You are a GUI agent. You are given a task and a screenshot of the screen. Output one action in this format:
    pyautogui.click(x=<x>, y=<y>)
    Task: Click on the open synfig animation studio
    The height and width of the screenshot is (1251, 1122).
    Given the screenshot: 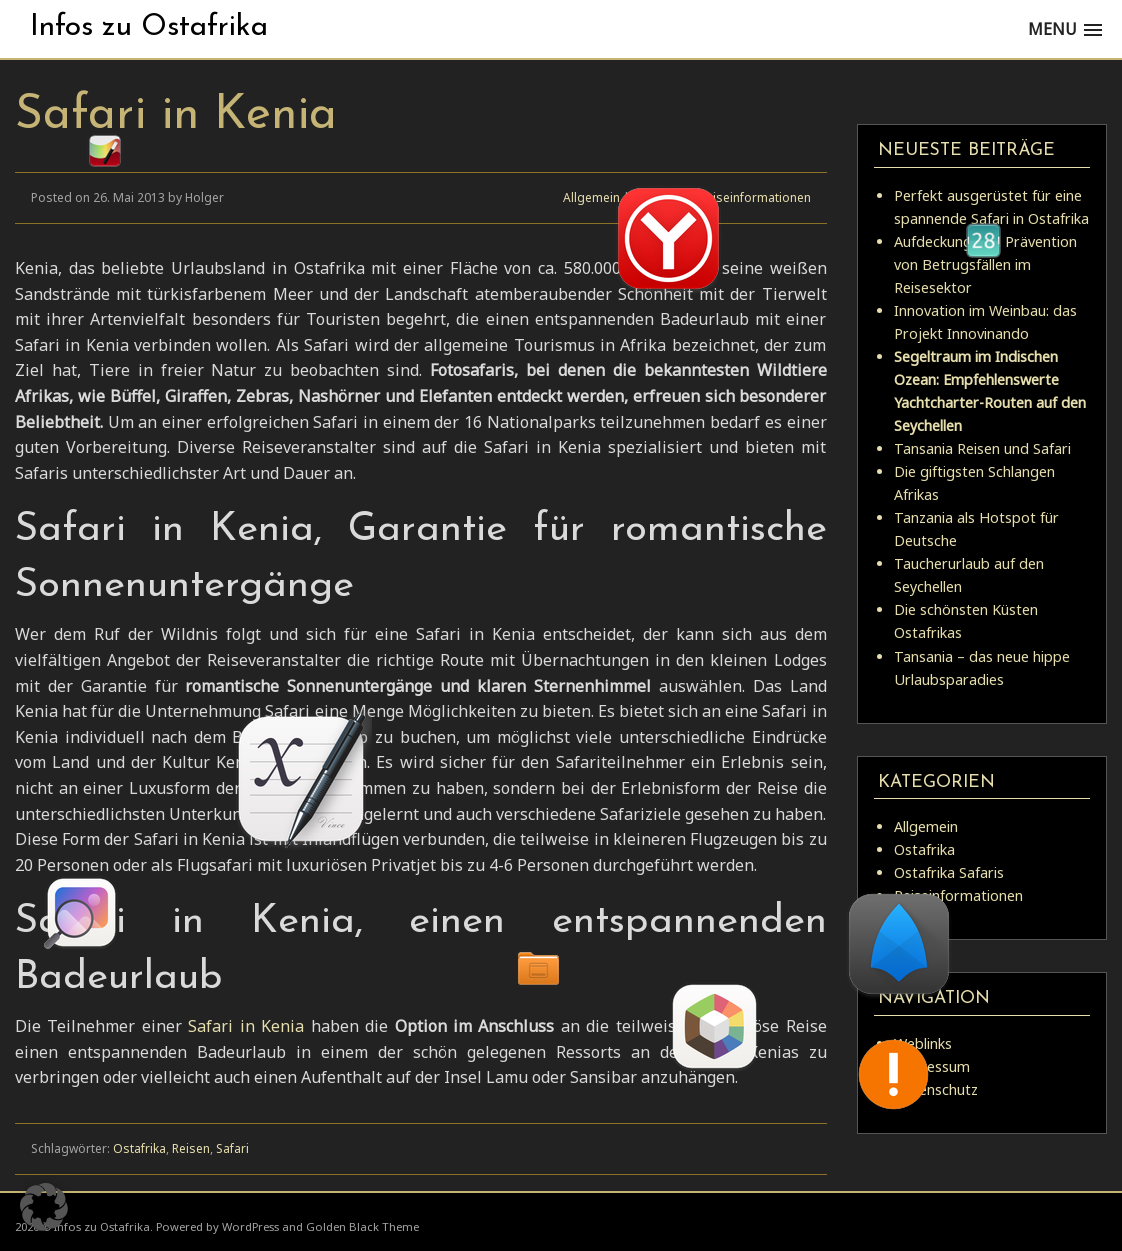 What is the action you would take?
    pyautogui.click(x=899, y=944)
    